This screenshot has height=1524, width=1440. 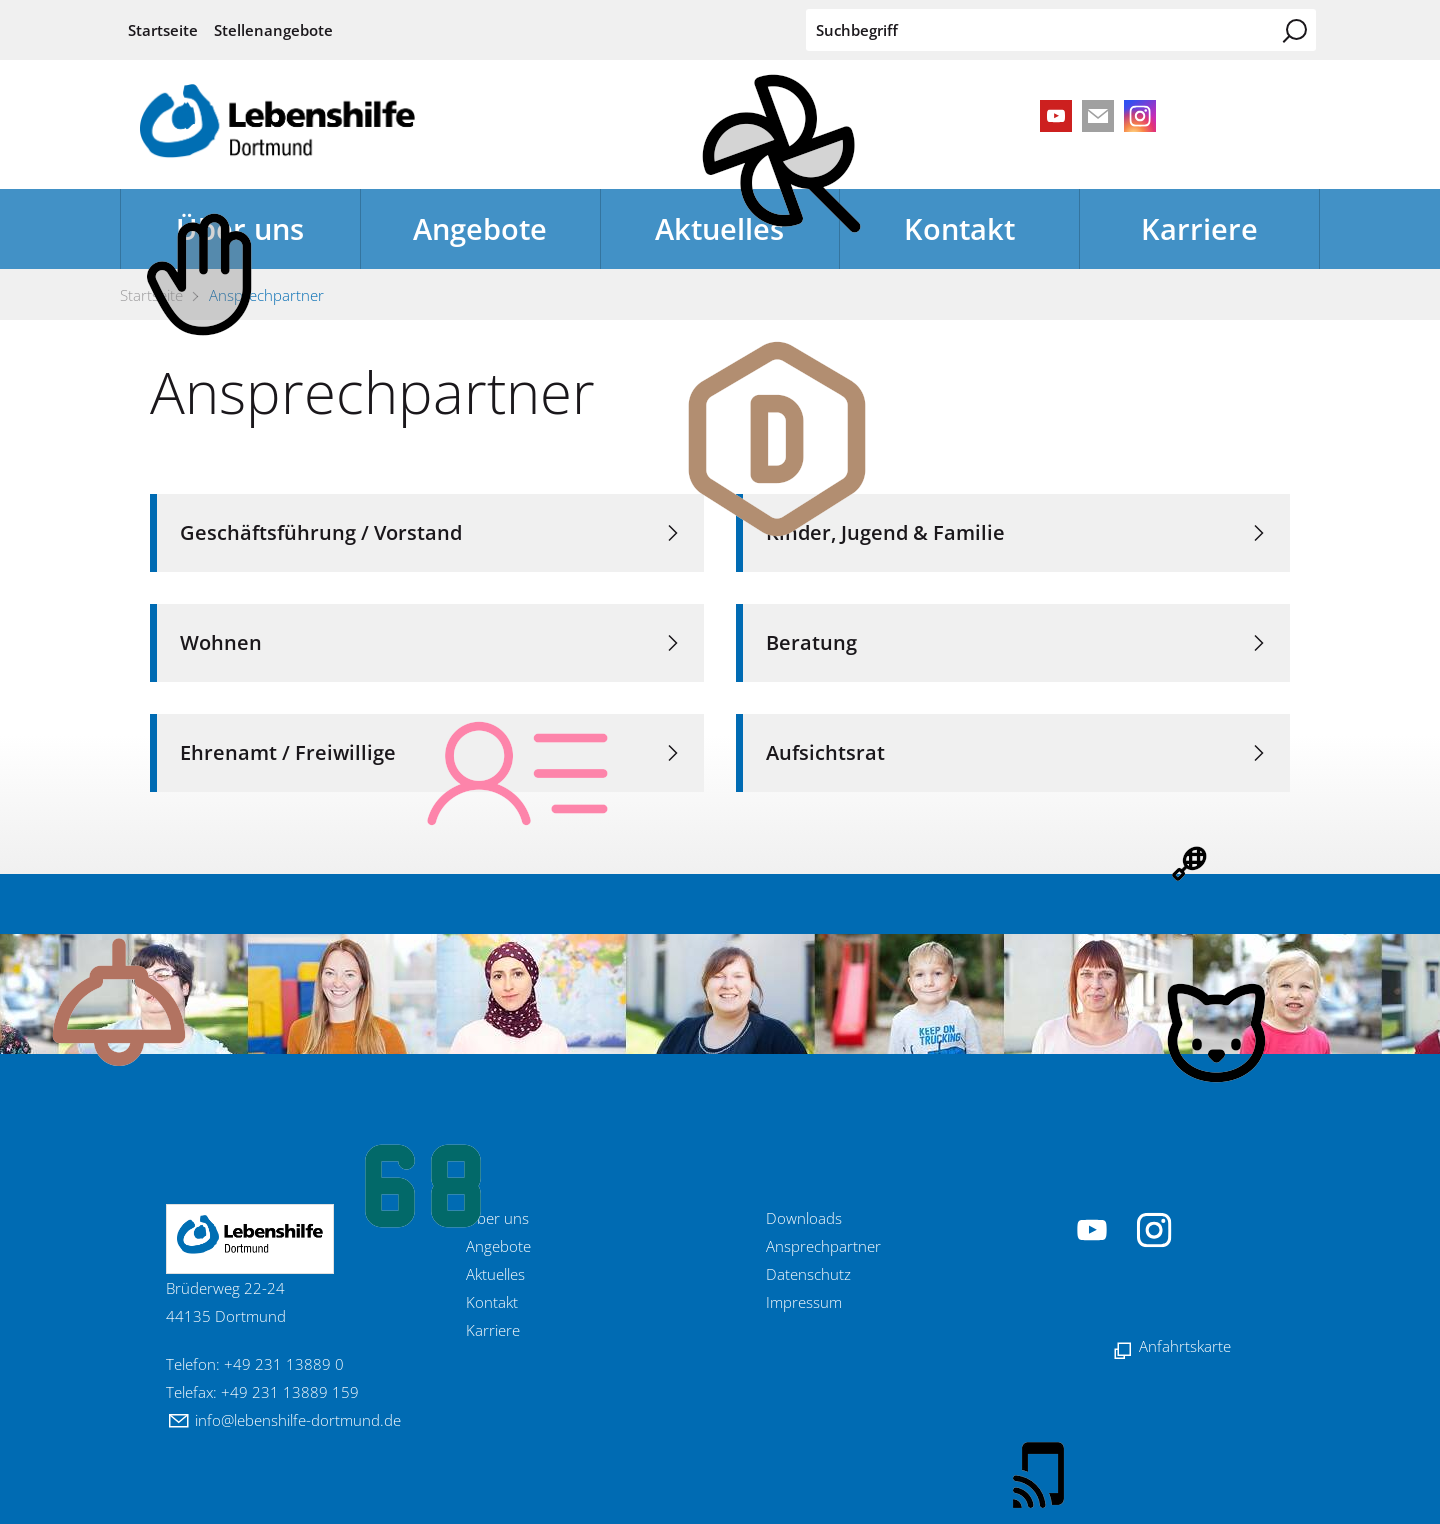 What do you see at coordinates (1216, 1033) in the screenshot?
I see `access pet-related features or settings` at bounding box center [1216, 1033].